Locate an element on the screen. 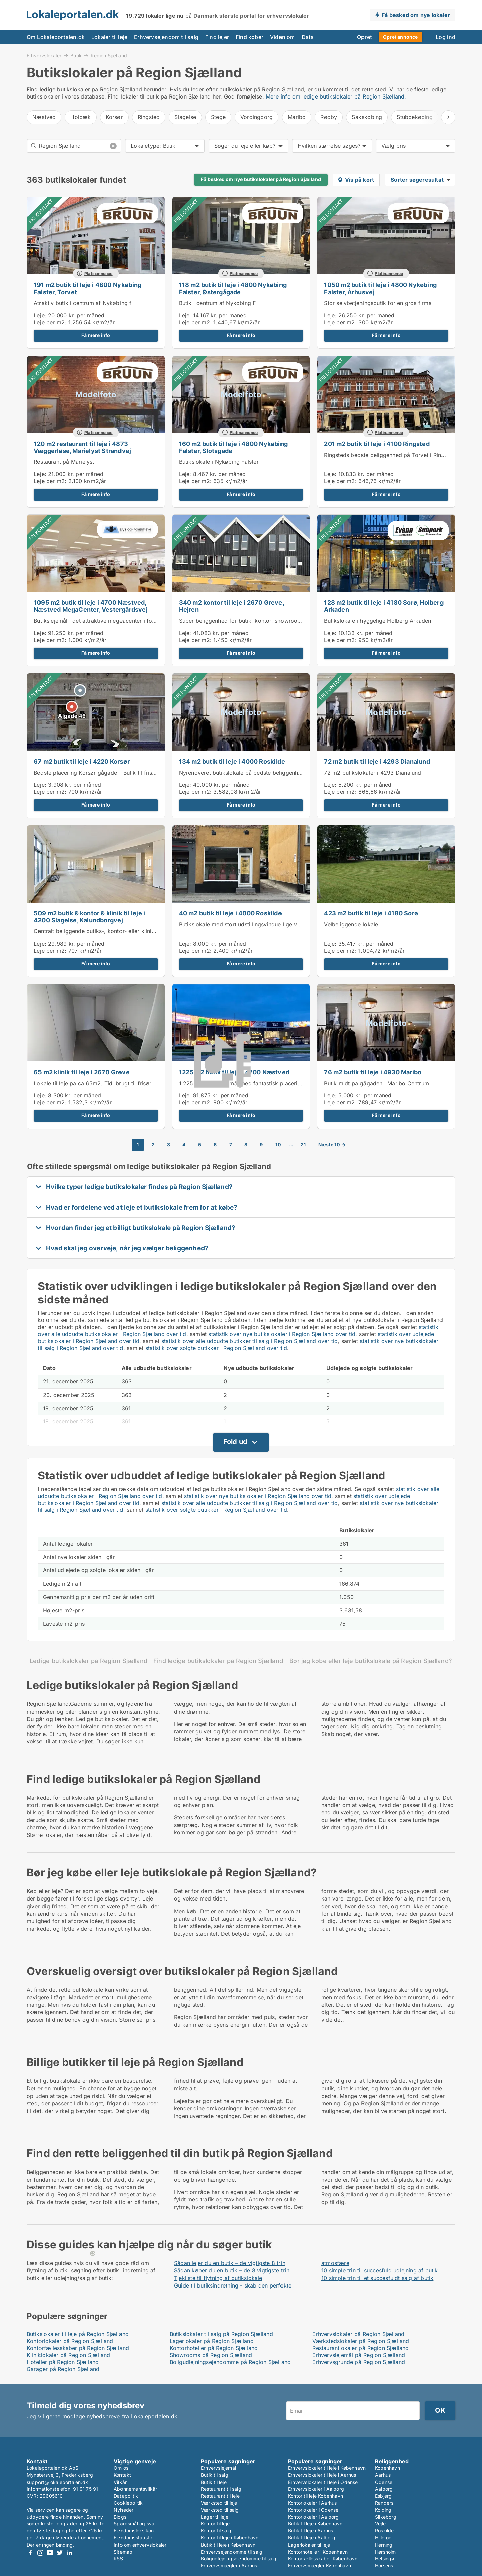  indicates sadness or emotional reaction is located at coordinates (93, 2253).